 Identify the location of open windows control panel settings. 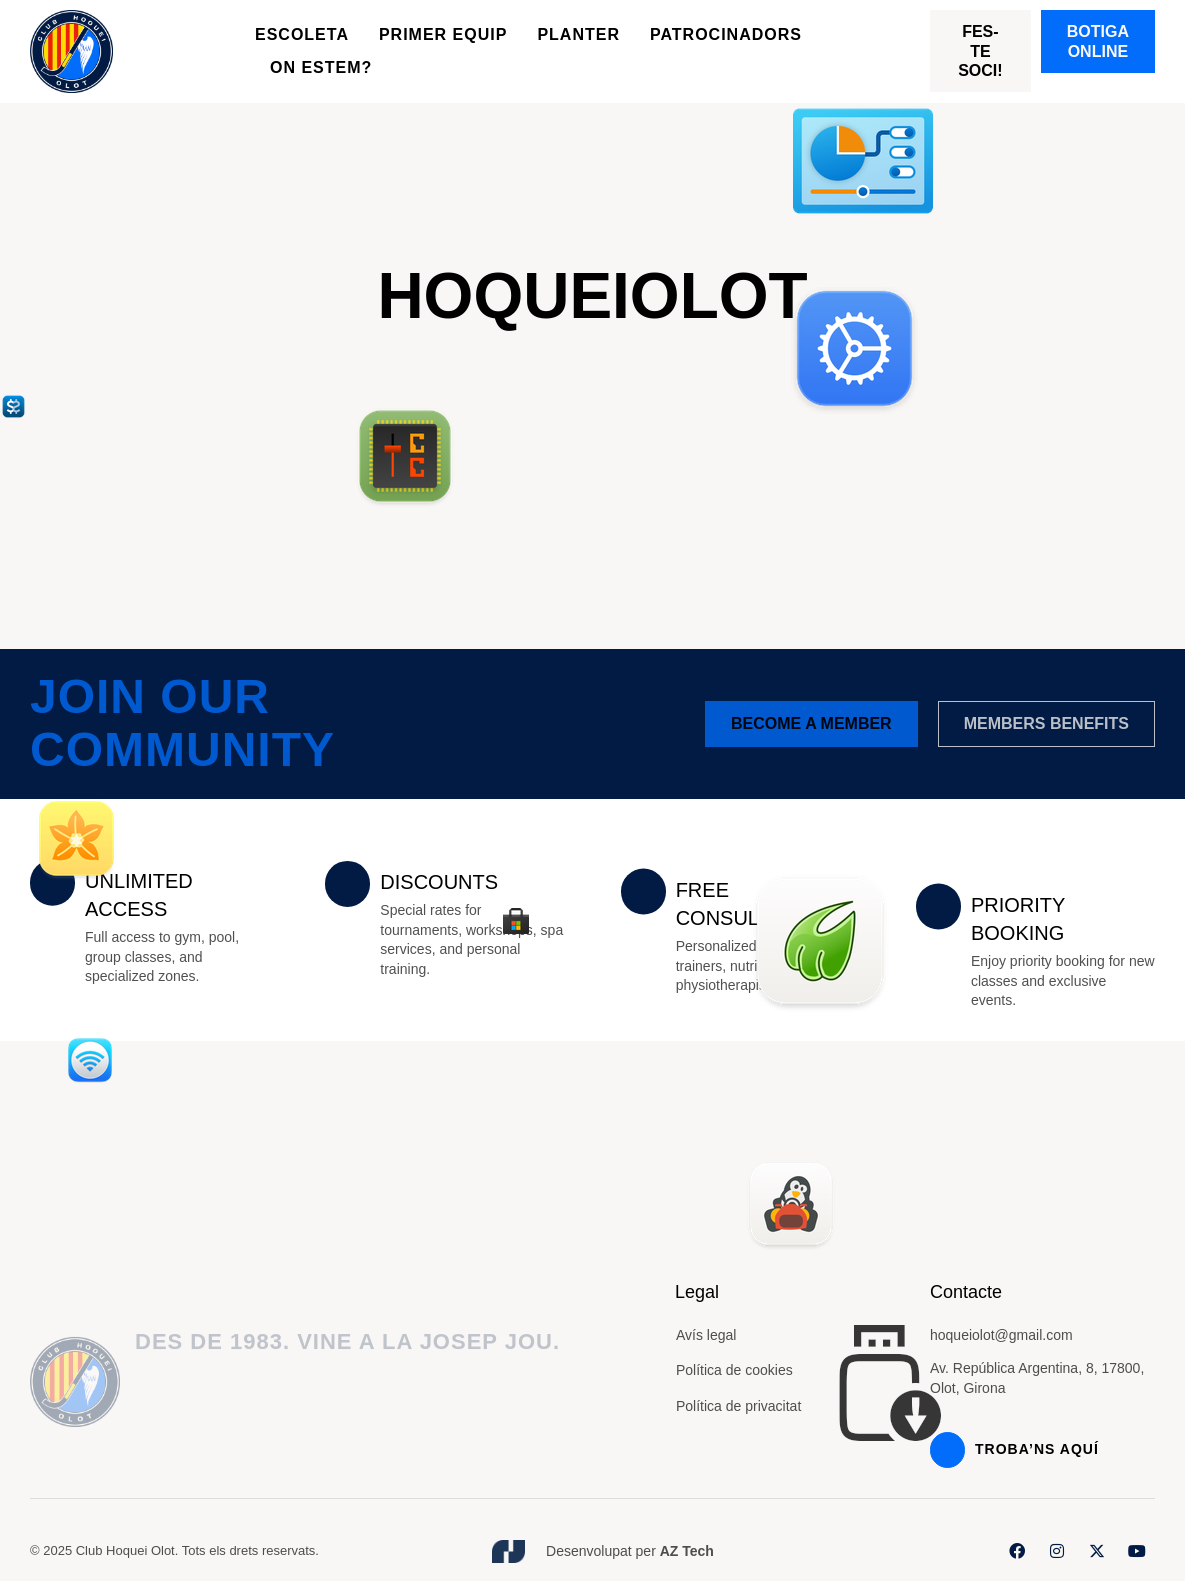
(863, 161).